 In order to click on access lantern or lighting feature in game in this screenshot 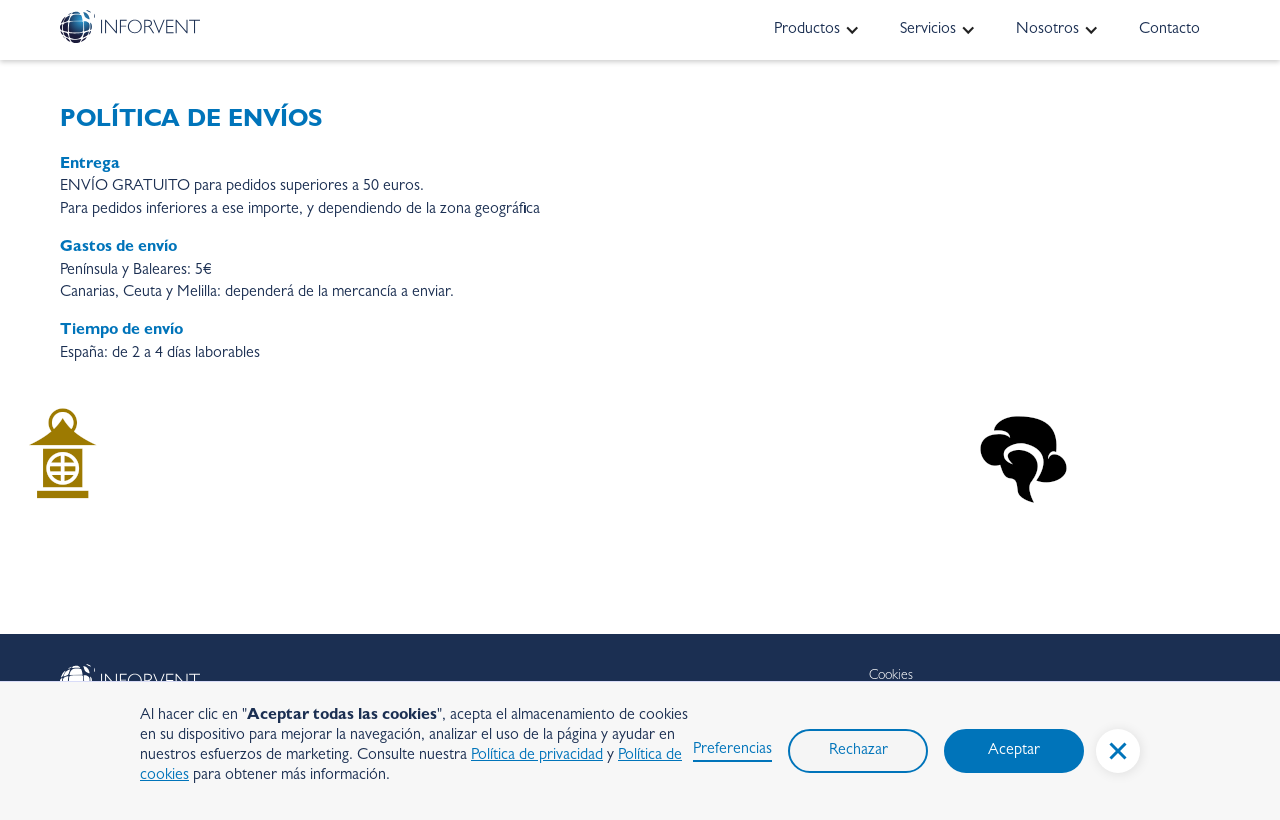, I will do `click(62, 452)`.